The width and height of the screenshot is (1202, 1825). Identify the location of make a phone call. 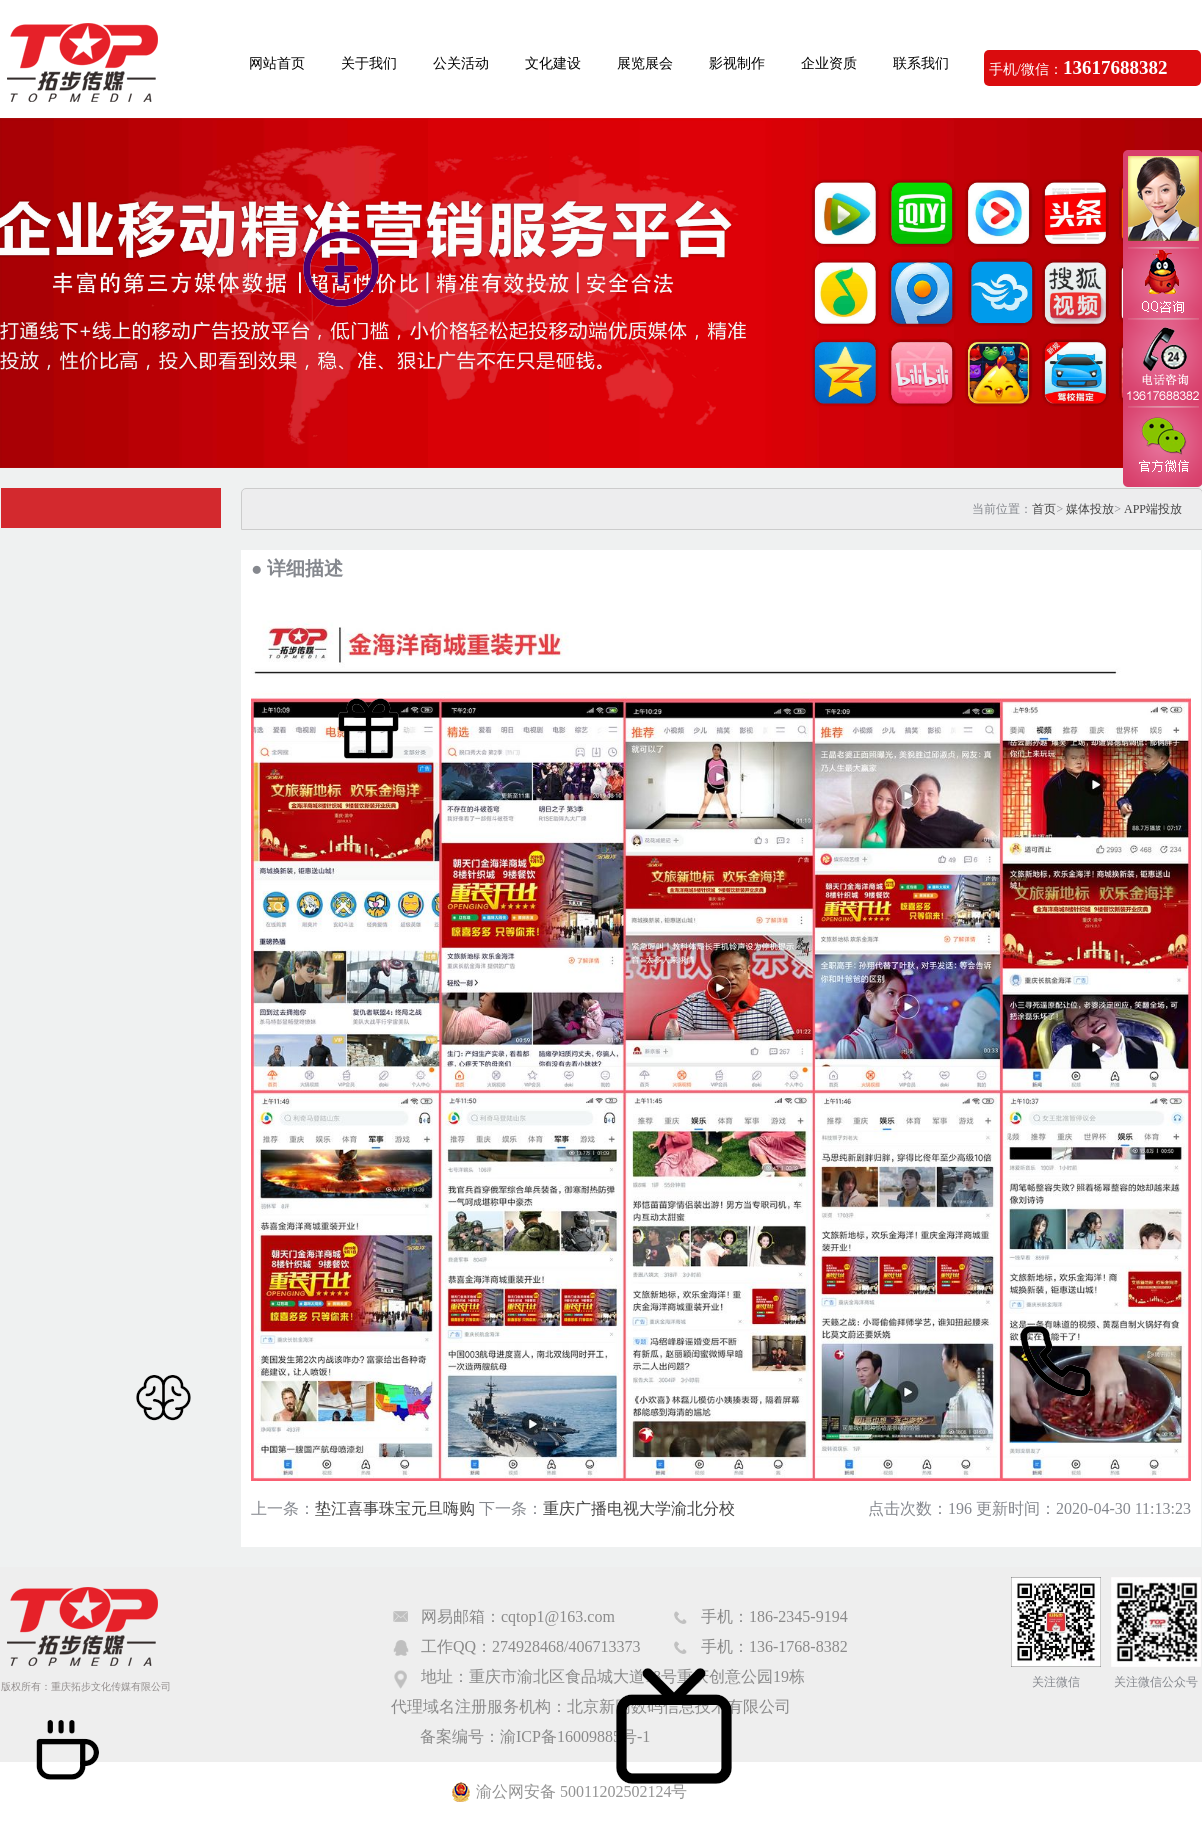
(1055, 1361).